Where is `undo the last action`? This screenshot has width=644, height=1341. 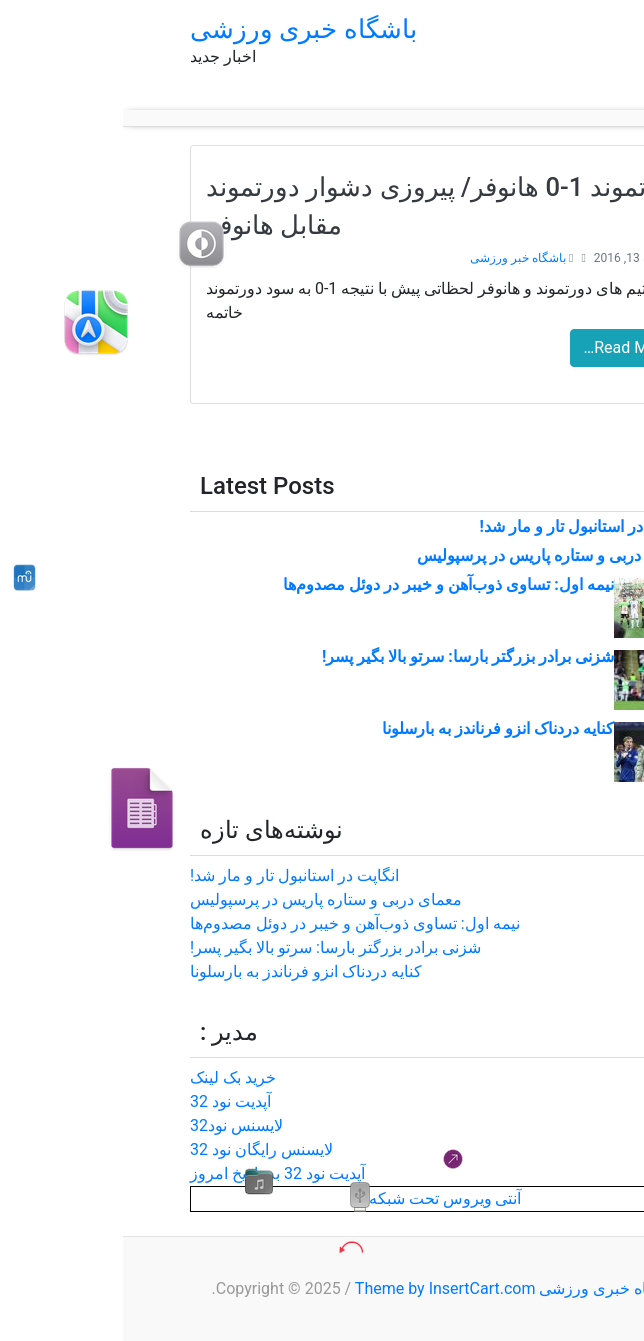 undo the last action is located at coordinates (352, 1247).